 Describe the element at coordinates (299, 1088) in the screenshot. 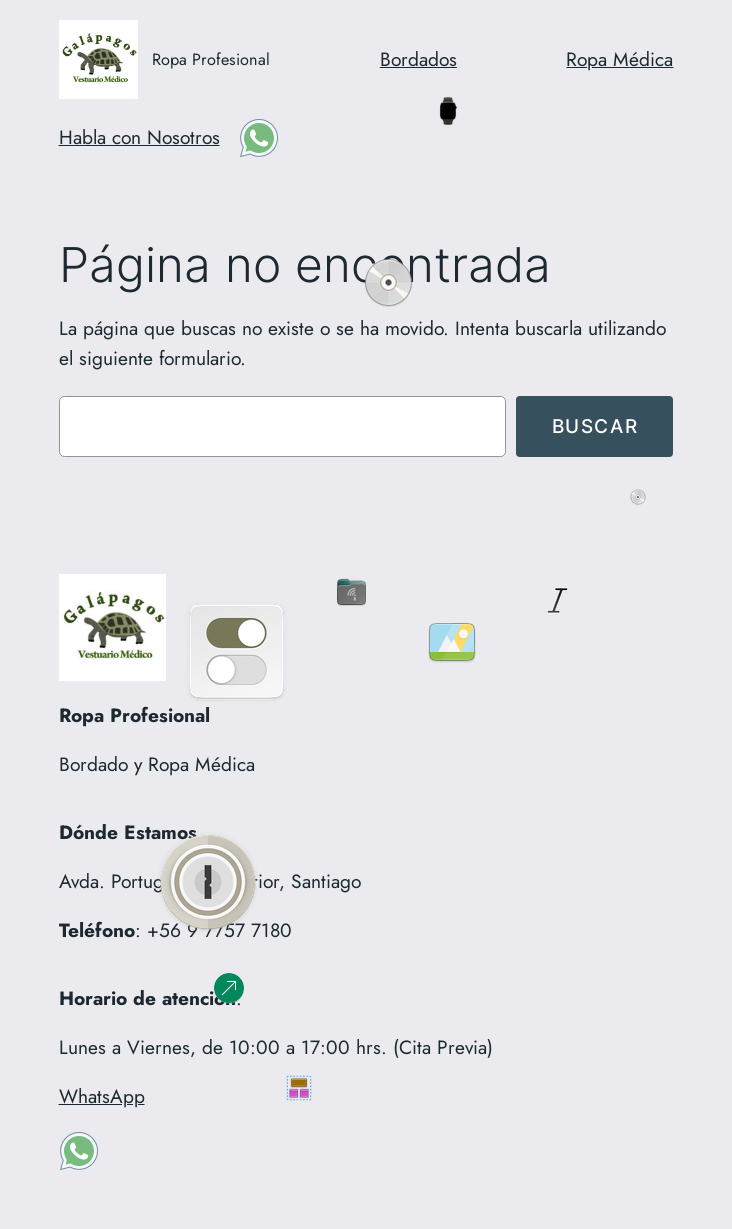

I see `select all items in the current view` at that location.